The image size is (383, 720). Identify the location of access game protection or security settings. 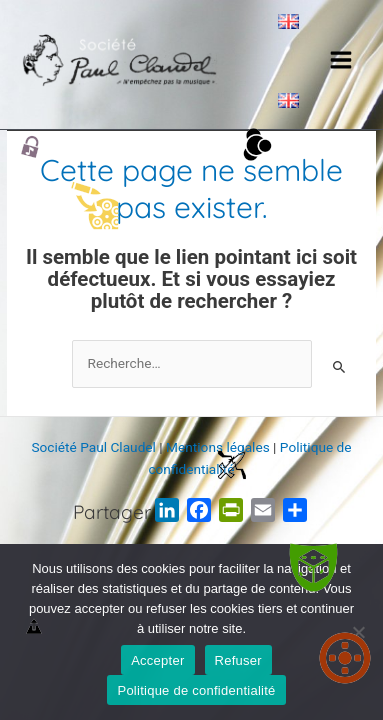
(313, 567).